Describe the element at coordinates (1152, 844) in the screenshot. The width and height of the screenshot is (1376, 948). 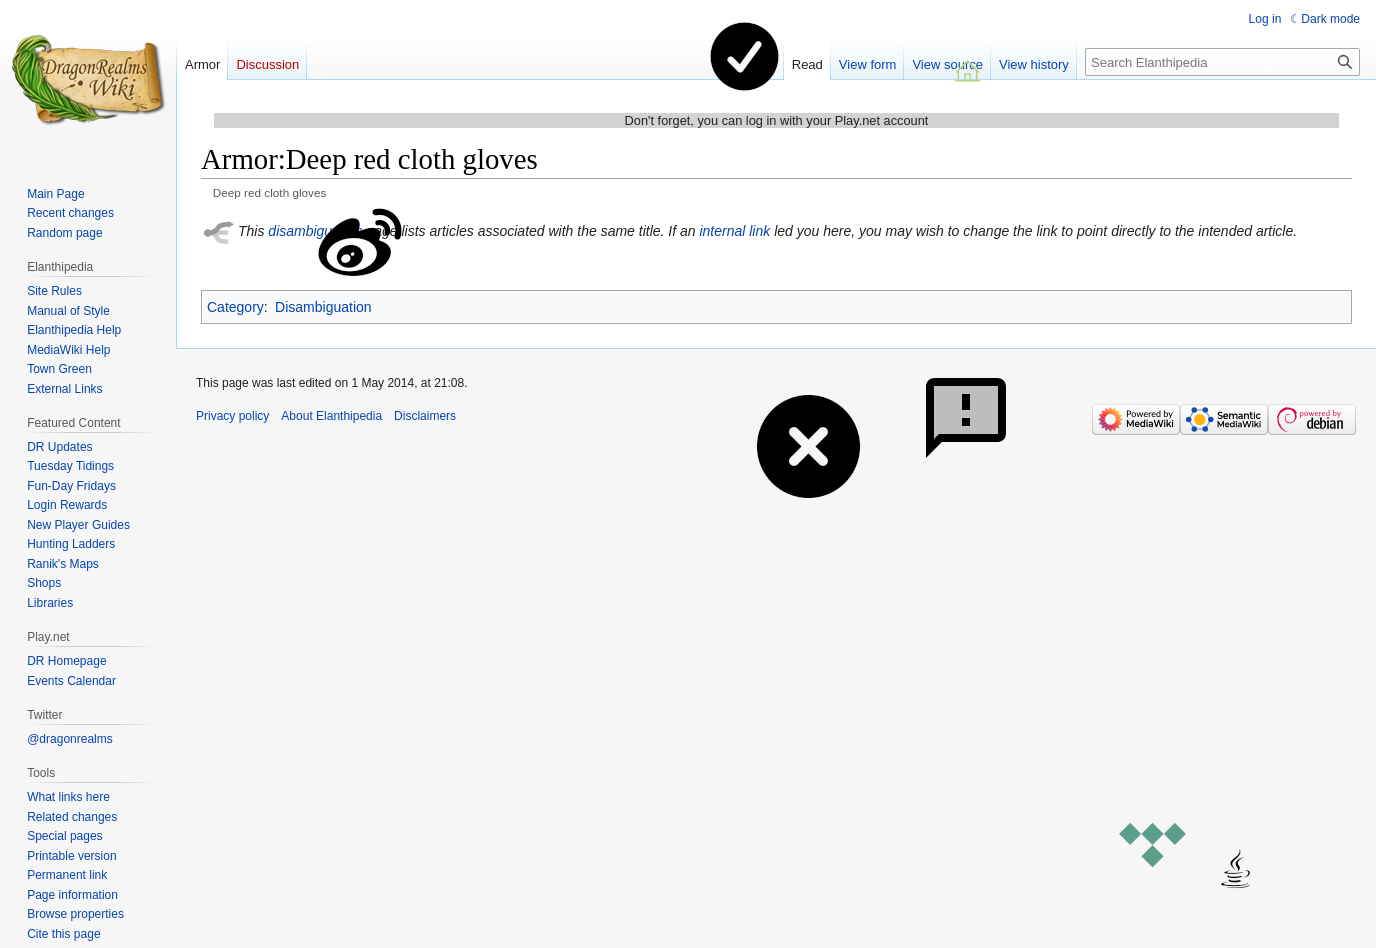
I see `open tidal music streaming app` at that location.